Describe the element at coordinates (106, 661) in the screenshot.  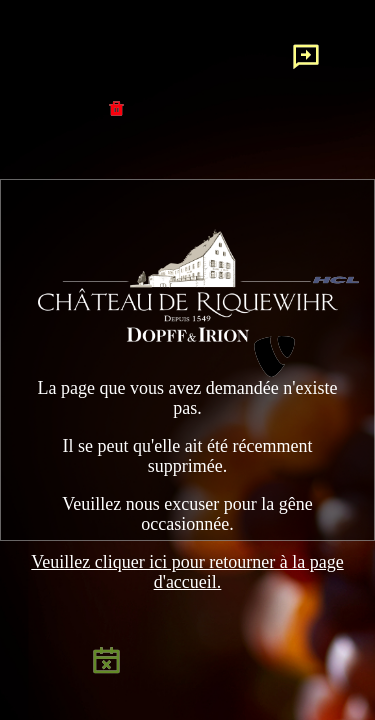
I see `cancel or delete a scheduled event` at that location.